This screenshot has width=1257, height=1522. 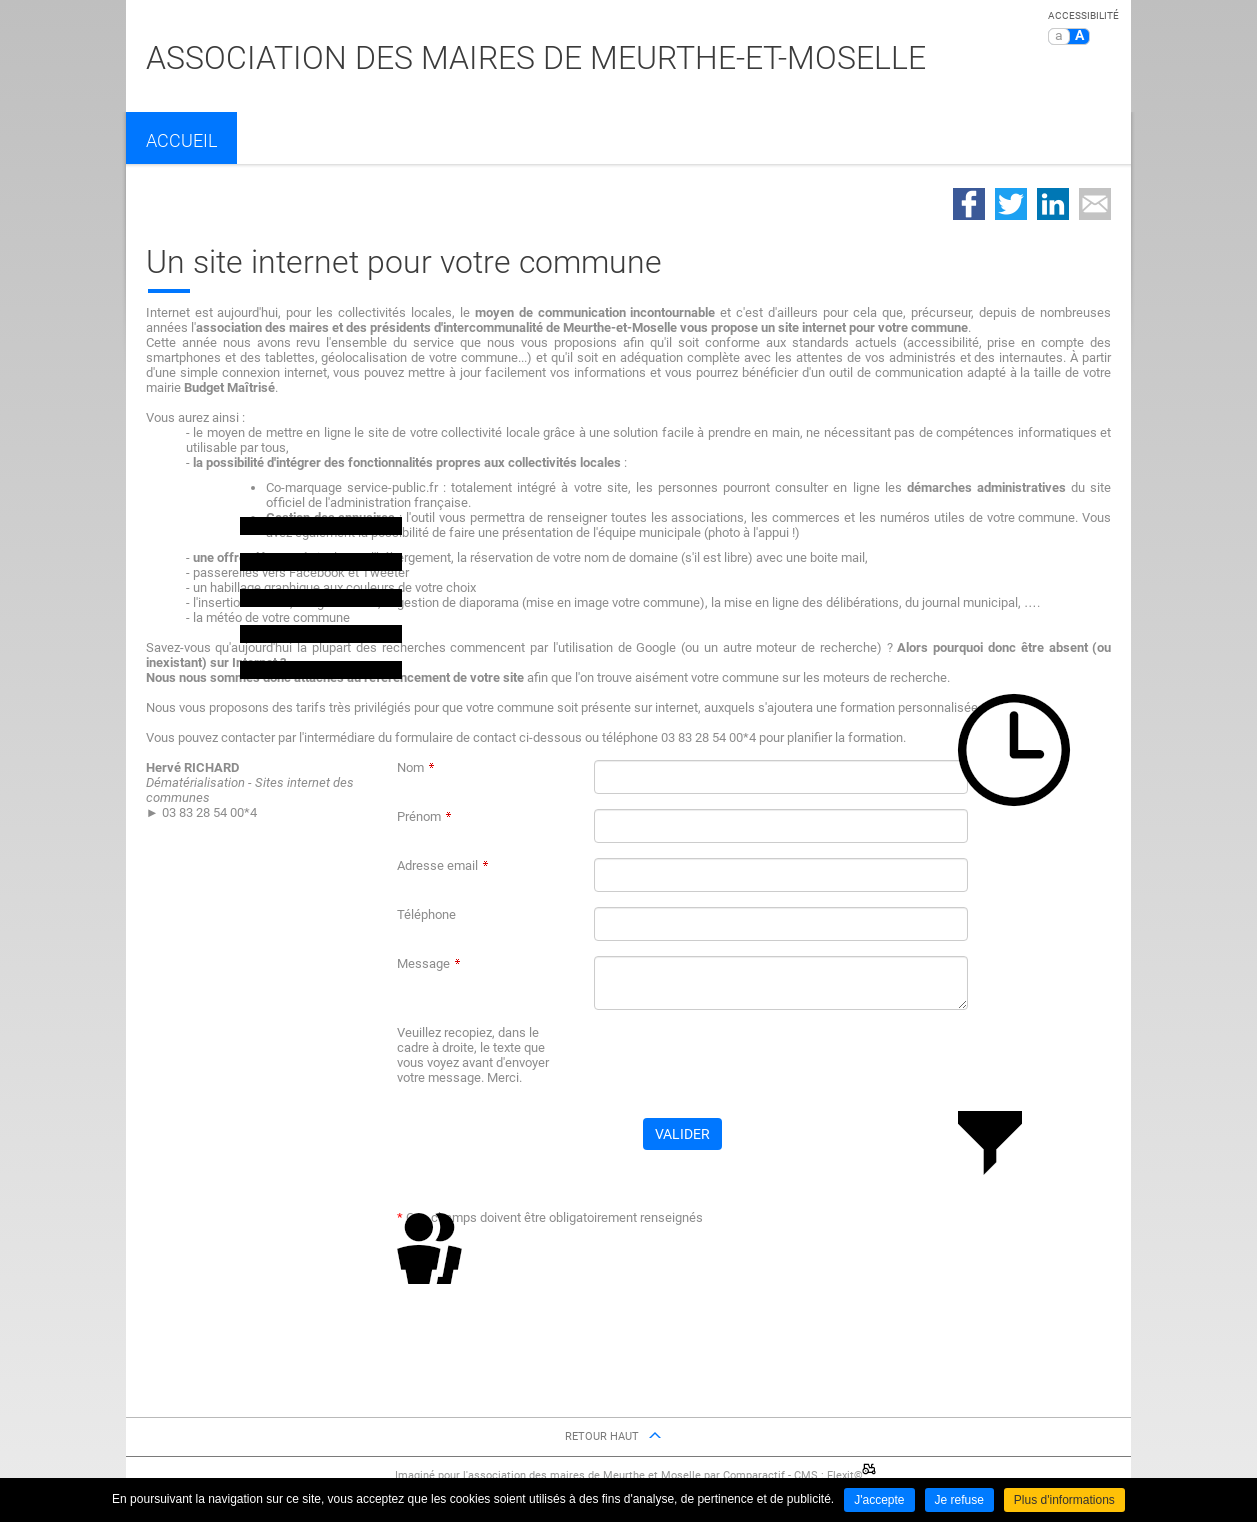 What do you see at coordinates (1014, 750) in the screenshot?
I see `view time or clock settings` at bounding box center [1014, 750].